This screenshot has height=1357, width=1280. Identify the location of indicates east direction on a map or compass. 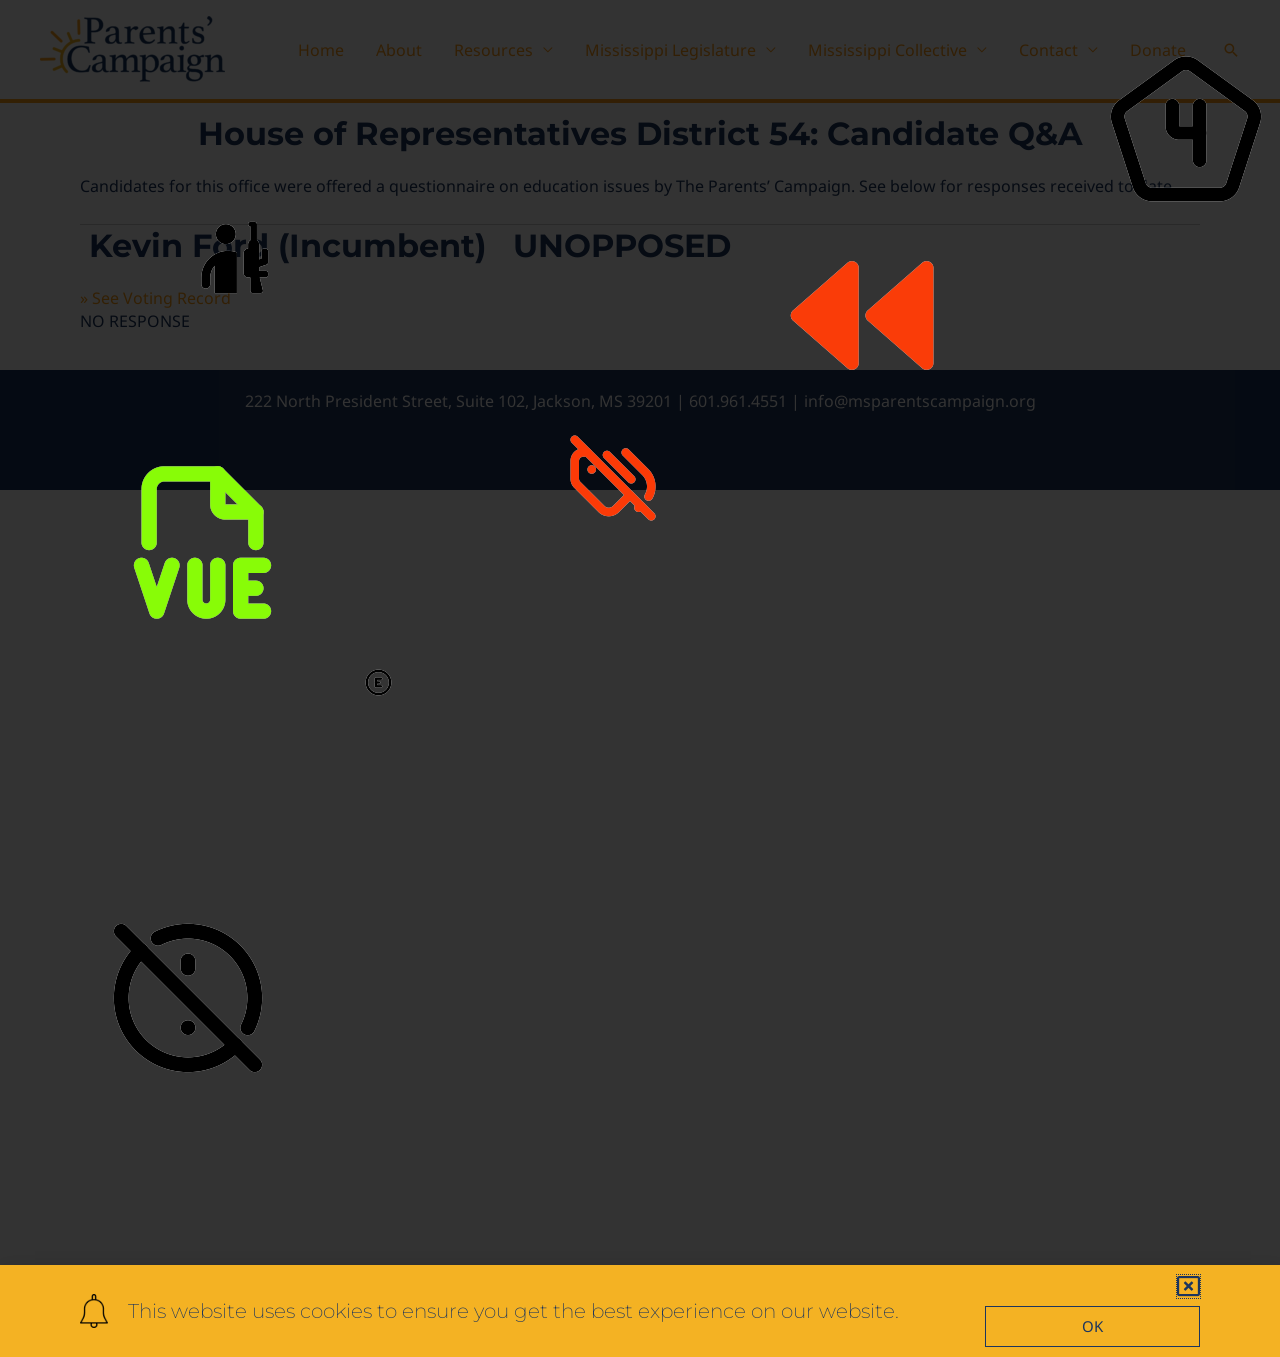
(378, 682).